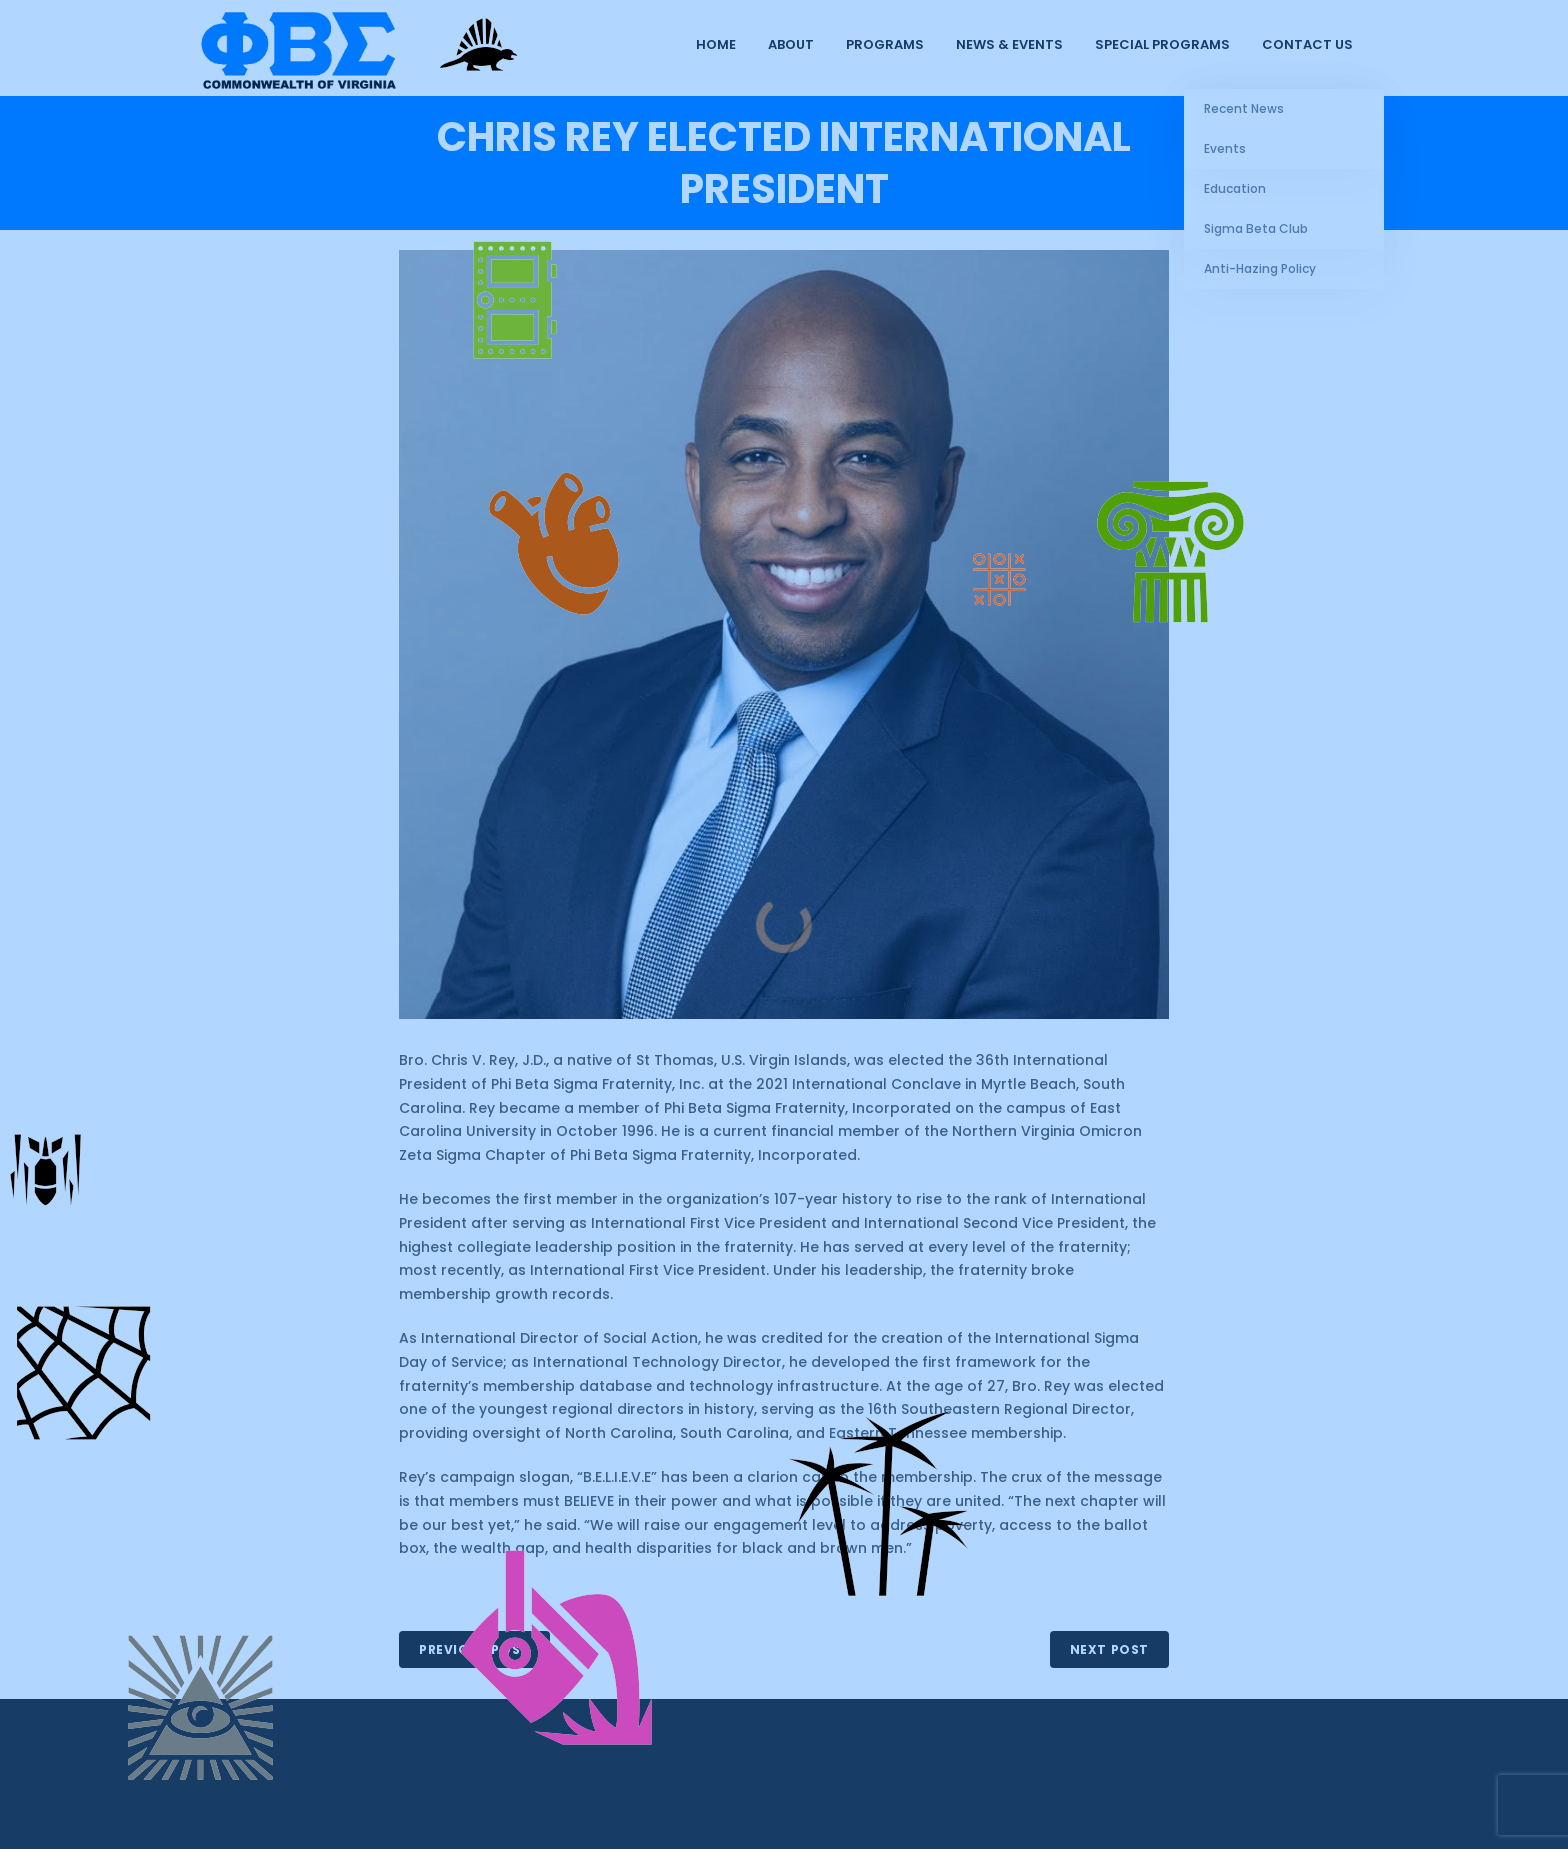  I want to click on view ancient or historical documents, so click(879, 1501).